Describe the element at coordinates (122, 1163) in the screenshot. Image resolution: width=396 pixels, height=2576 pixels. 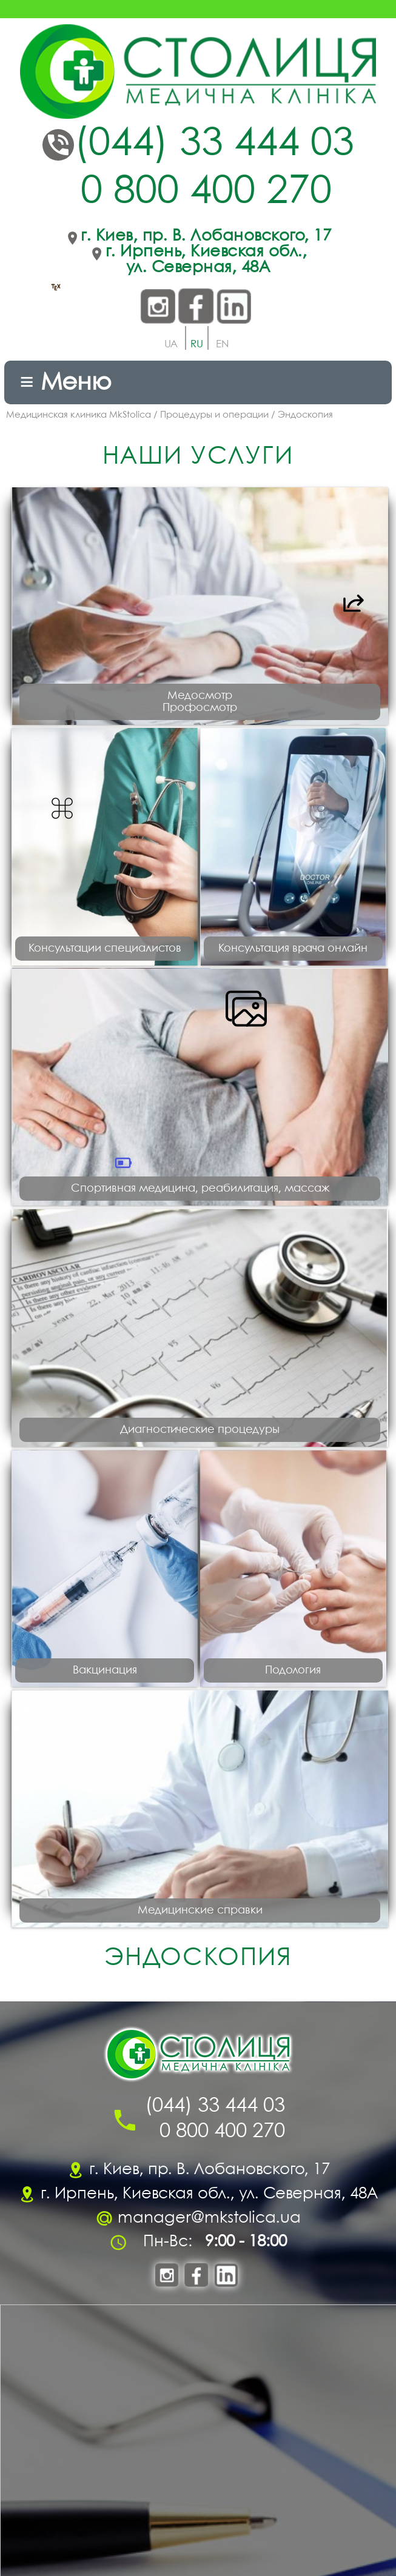
I see `indicates battery at 50% charge` at that location.